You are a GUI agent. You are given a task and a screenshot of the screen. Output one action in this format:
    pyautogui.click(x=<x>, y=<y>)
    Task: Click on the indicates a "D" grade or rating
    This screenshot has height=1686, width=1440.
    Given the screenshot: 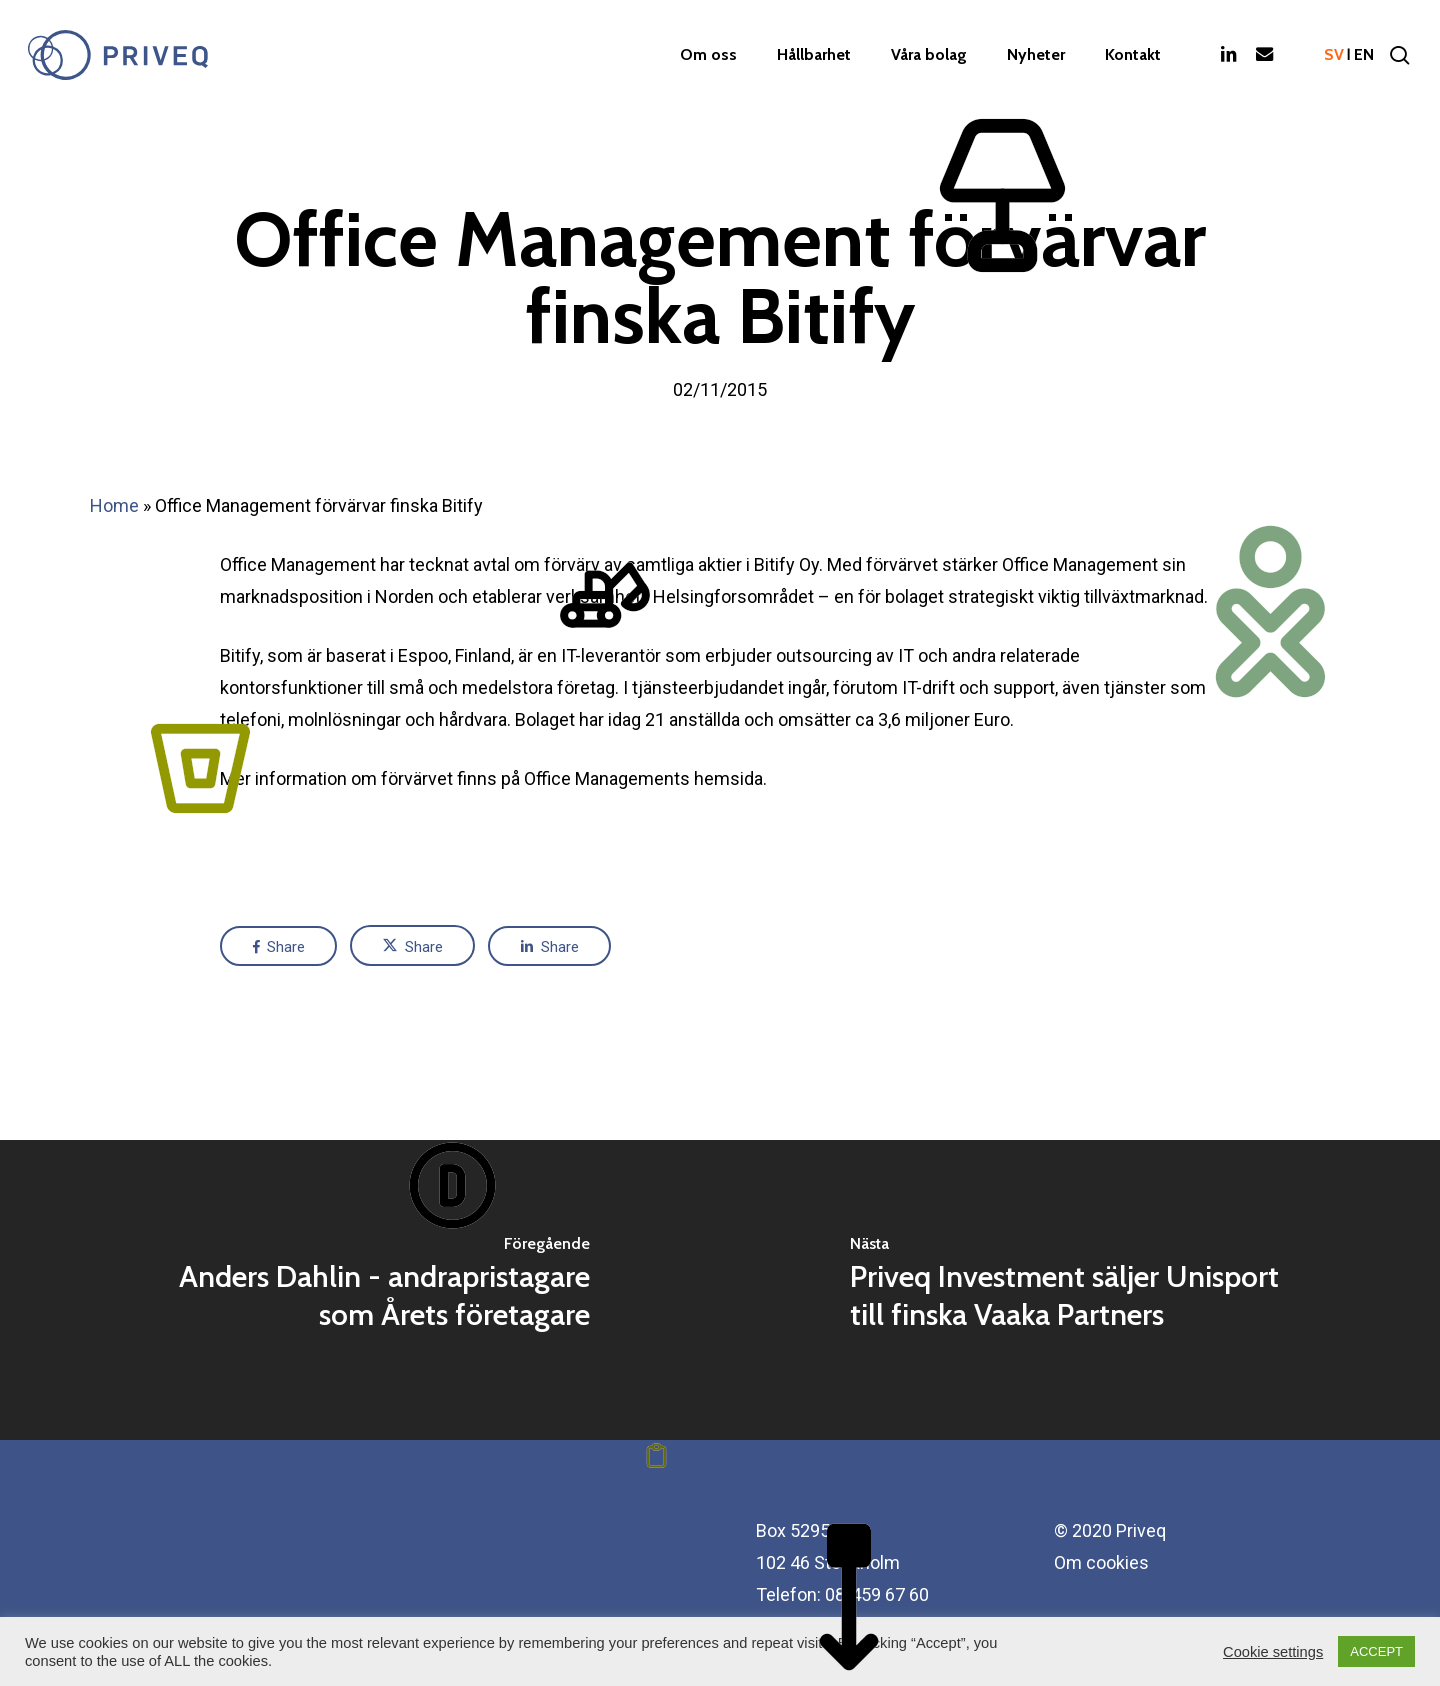 What is the action you would take?
    pyautogui.click(x=452, y=1185)
    